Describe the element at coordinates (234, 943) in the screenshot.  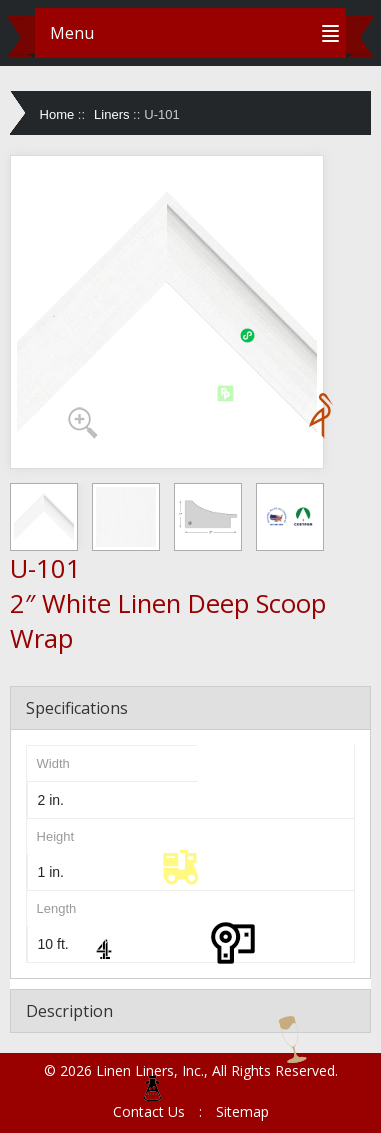
I see `DV camcorder or digital video camera` at that location.